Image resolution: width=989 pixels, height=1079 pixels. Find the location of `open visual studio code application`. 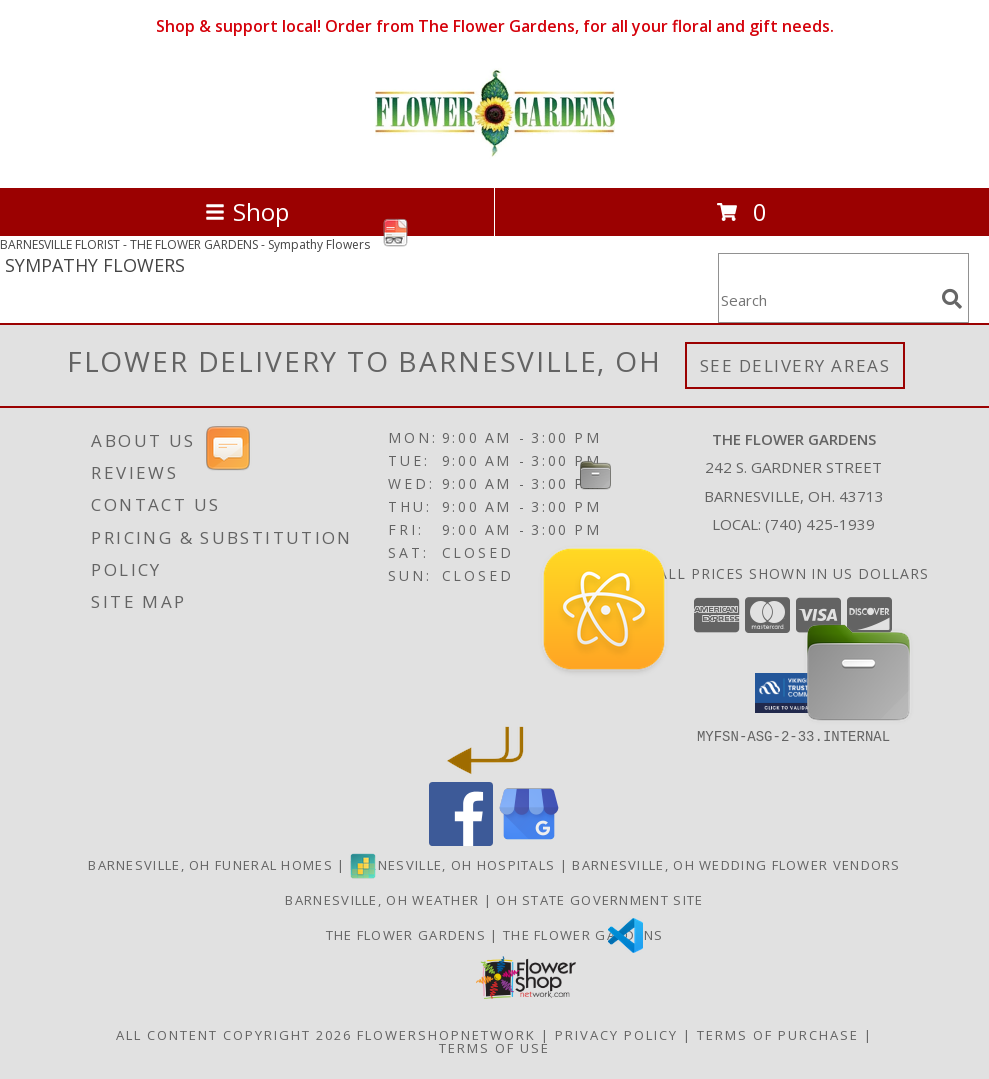

open visual studio code application is located at coordinates (625, 935).